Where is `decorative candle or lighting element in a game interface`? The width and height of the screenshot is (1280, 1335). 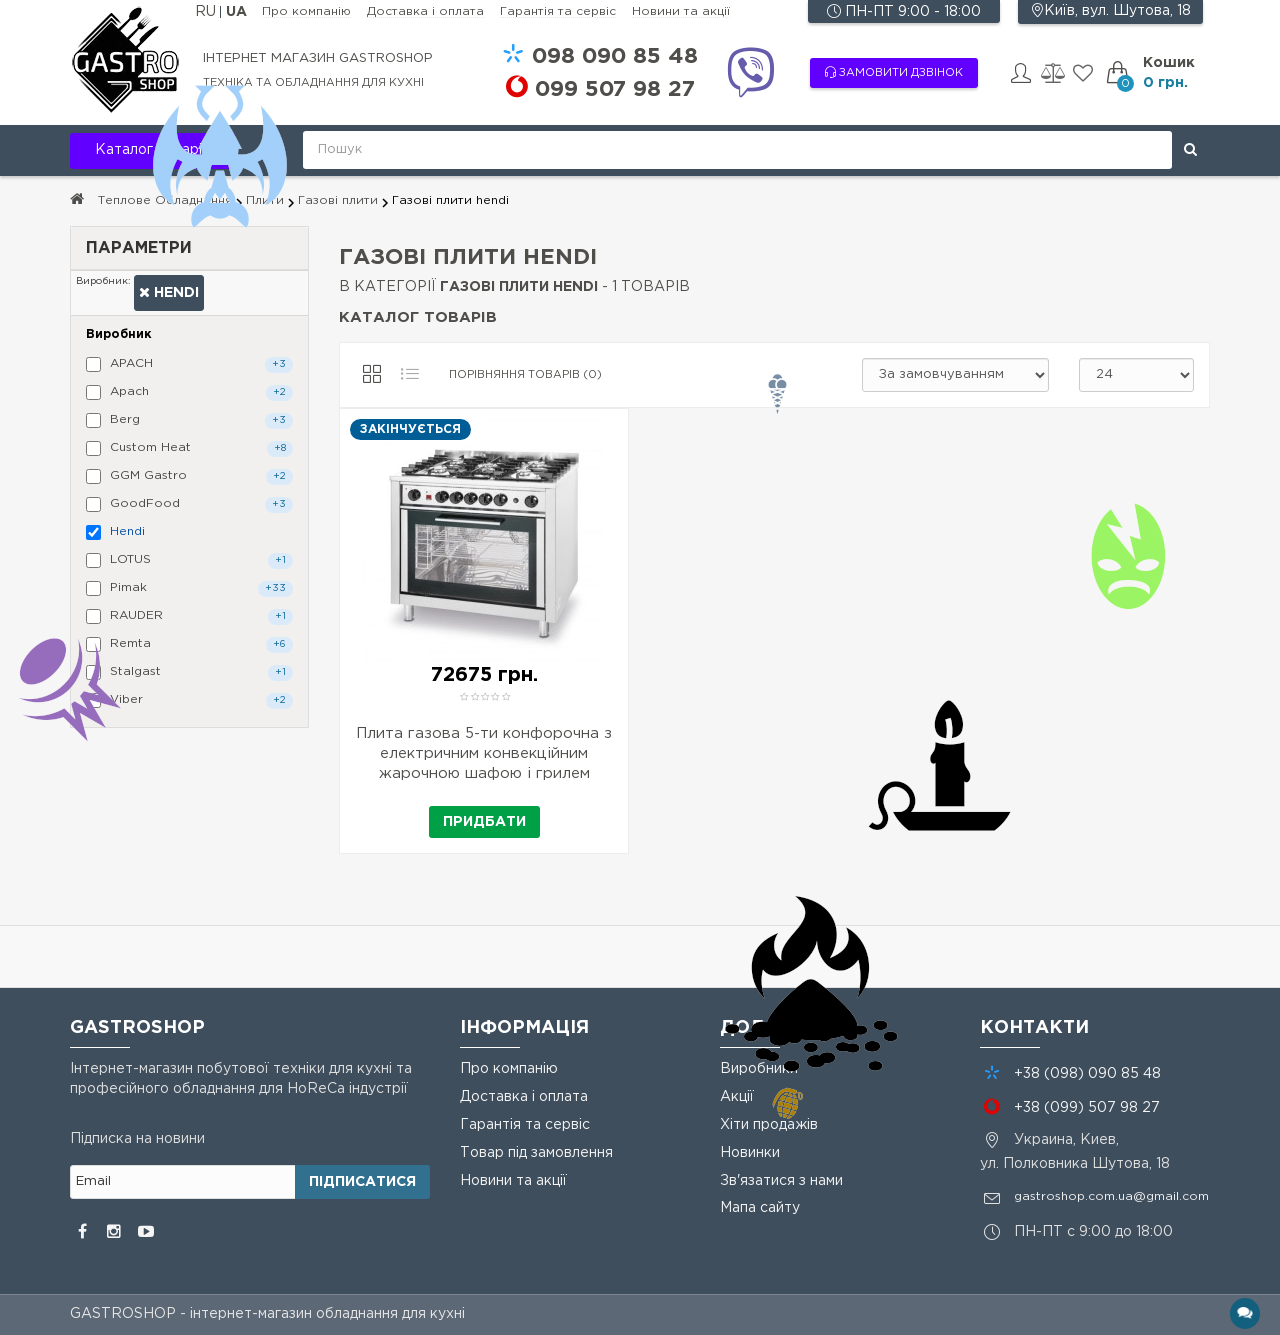 decorative candle or lighting element in a game interface is located at coordinates (938, 772).